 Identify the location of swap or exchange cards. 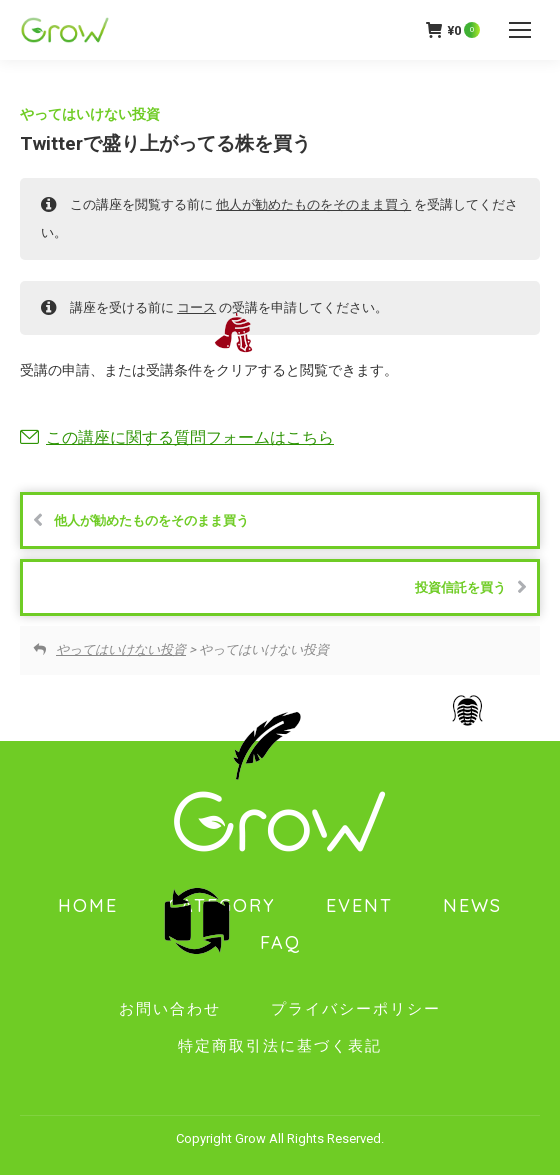
(197, 921).